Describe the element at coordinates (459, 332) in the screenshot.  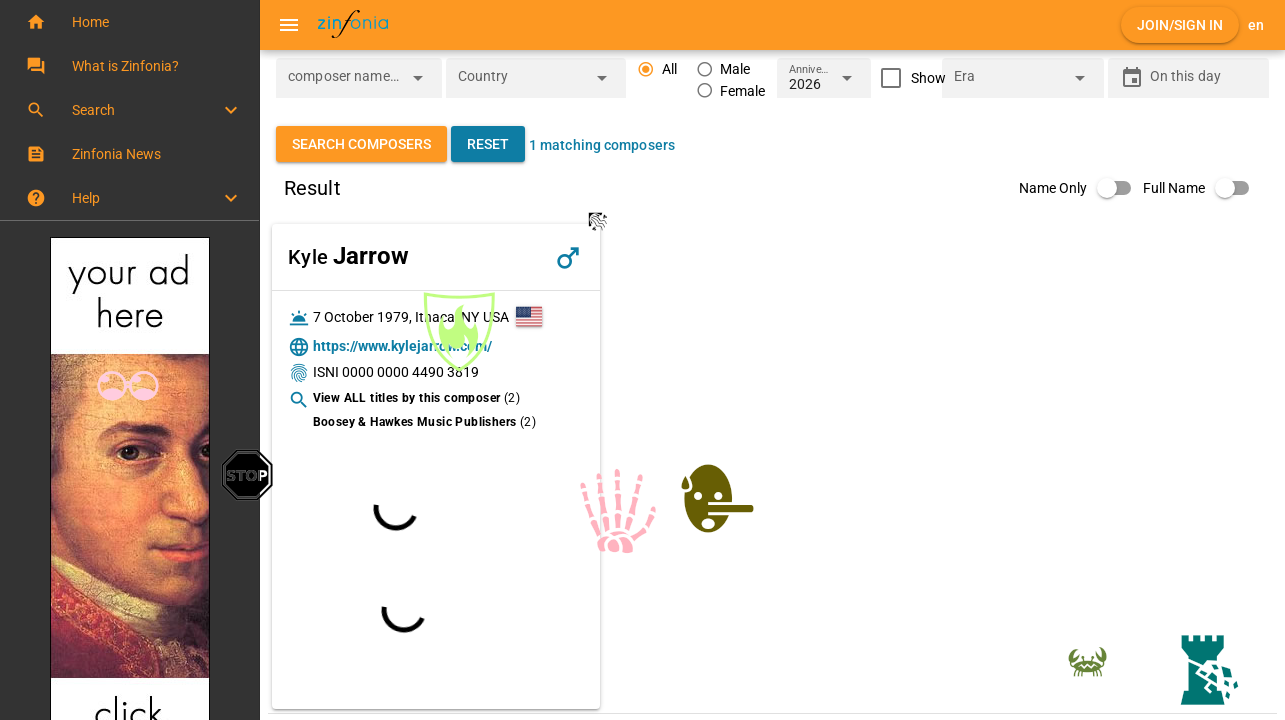
I see `activate fire protection or resistance` at that location.